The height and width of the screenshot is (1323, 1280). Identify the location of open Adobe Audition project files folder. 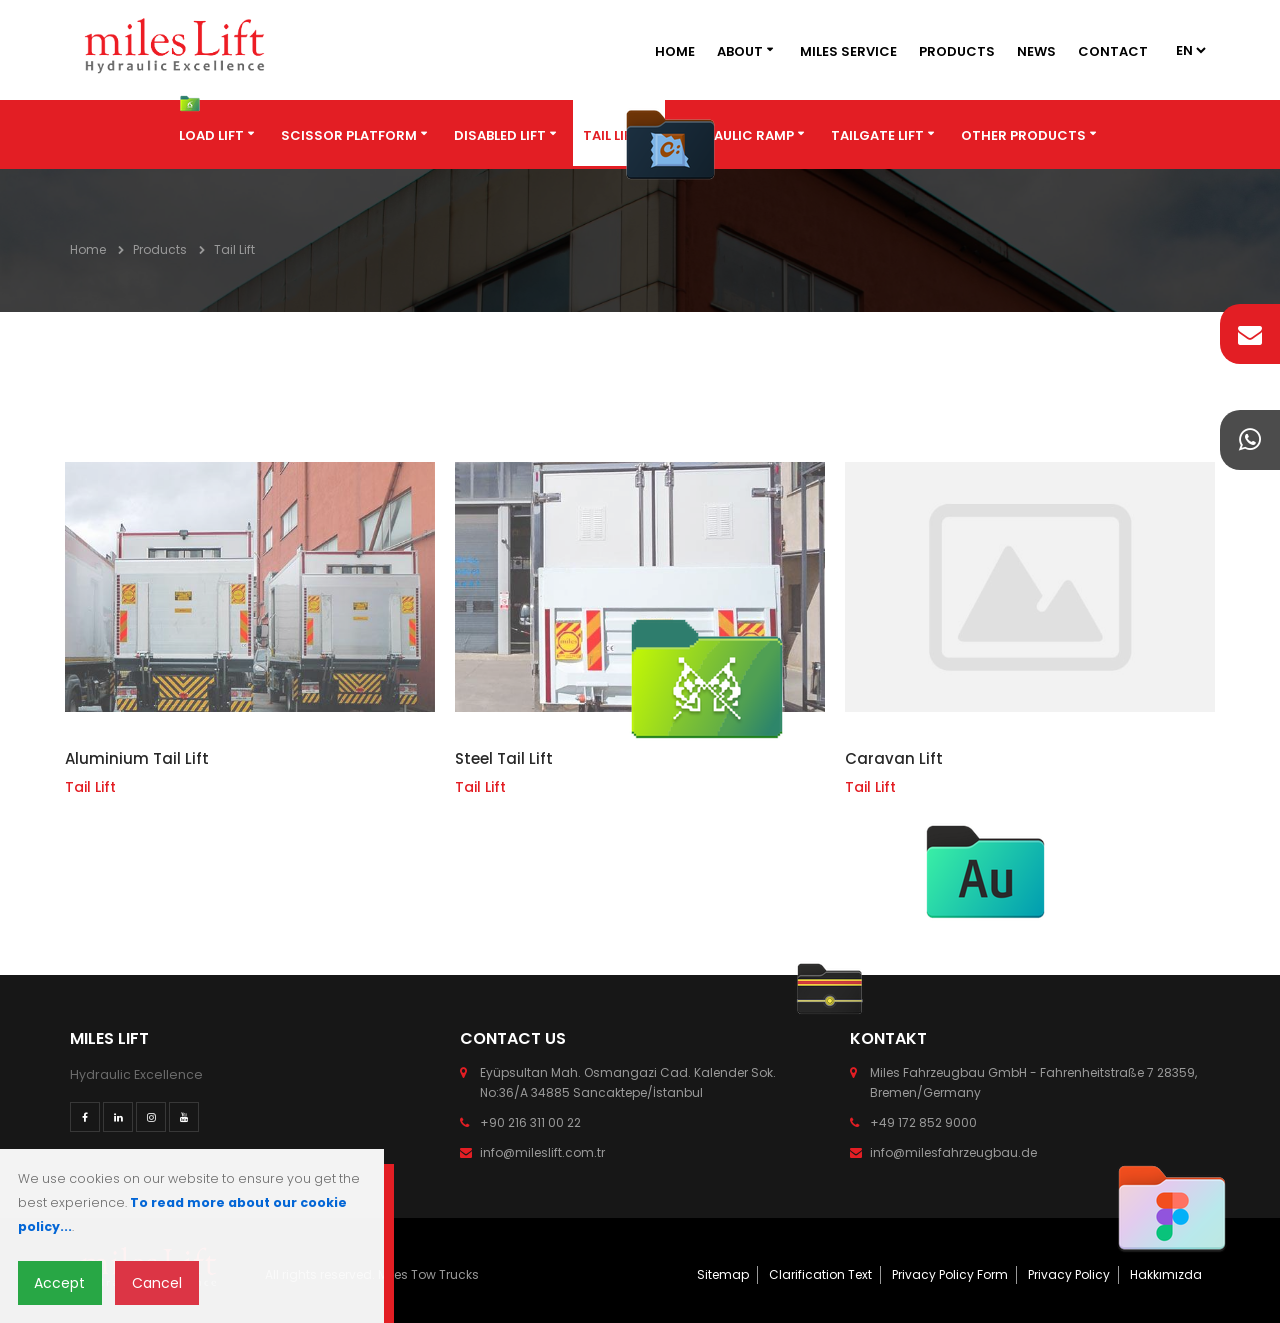
(985, 875).